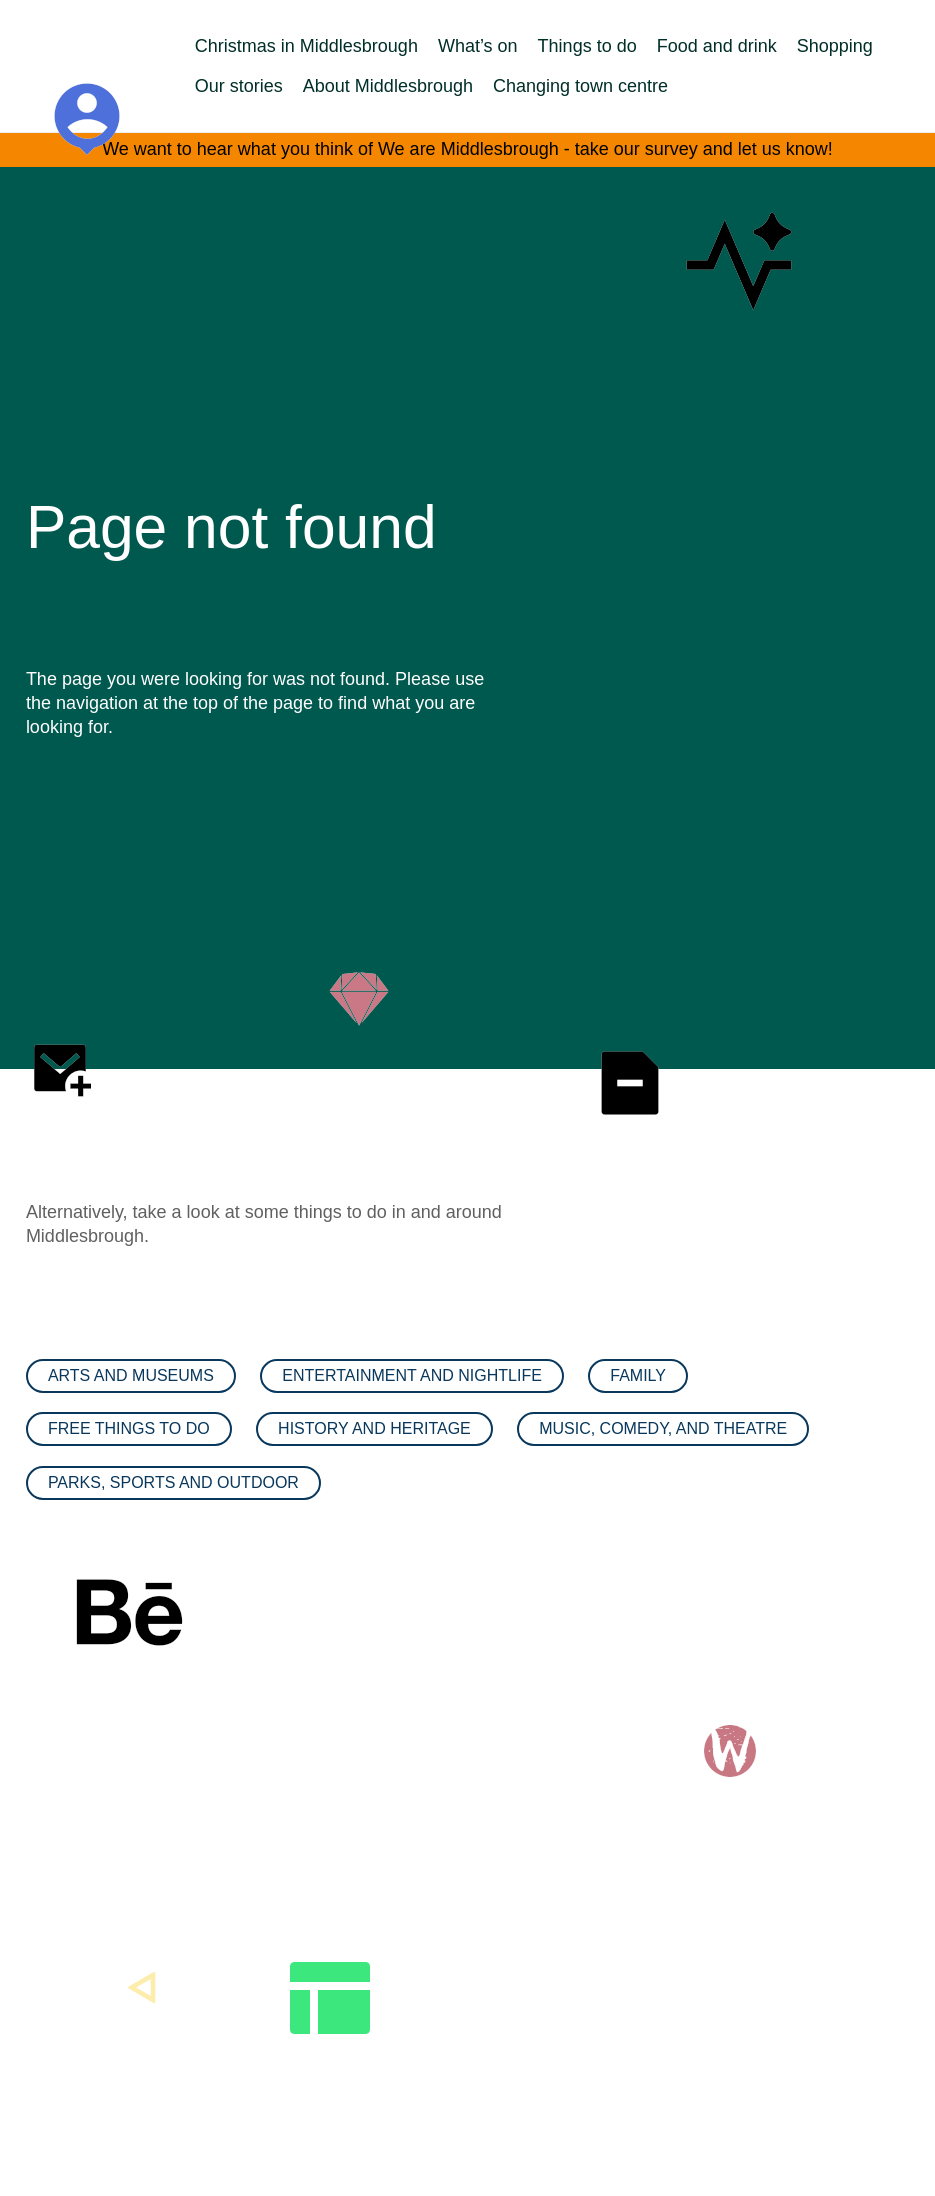 Image resolution: width=935 pixels, height=2196 pixels. Describe the element at coordinates (330, 1998) in the screenshot. I see `switch to header with two-column layout` at that location.